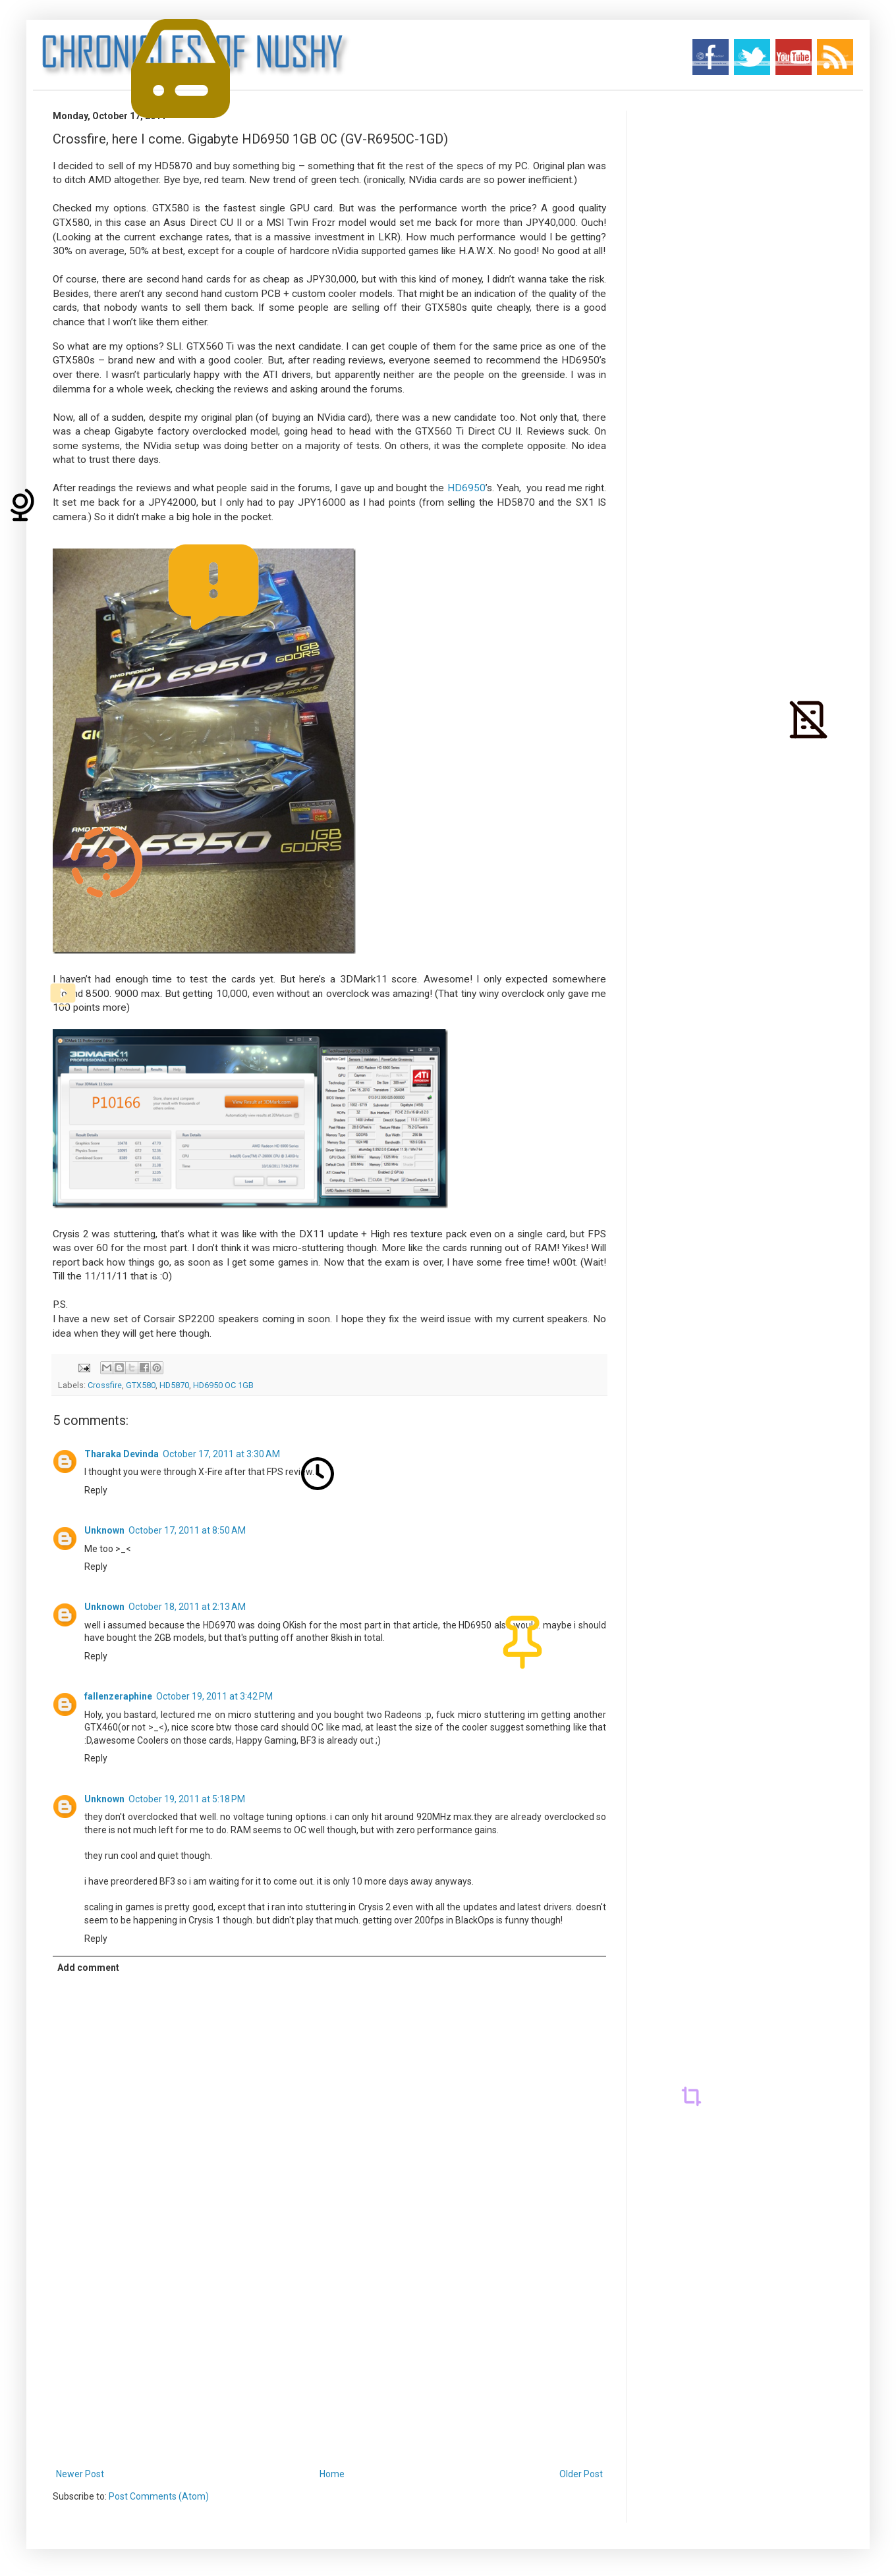 Image resolution: width=896 pixels, height=2576 pixels. What do you see at coordinates (318, 1474) in the screenshot?
I see `view current time` at bounding box center [318, 1474].